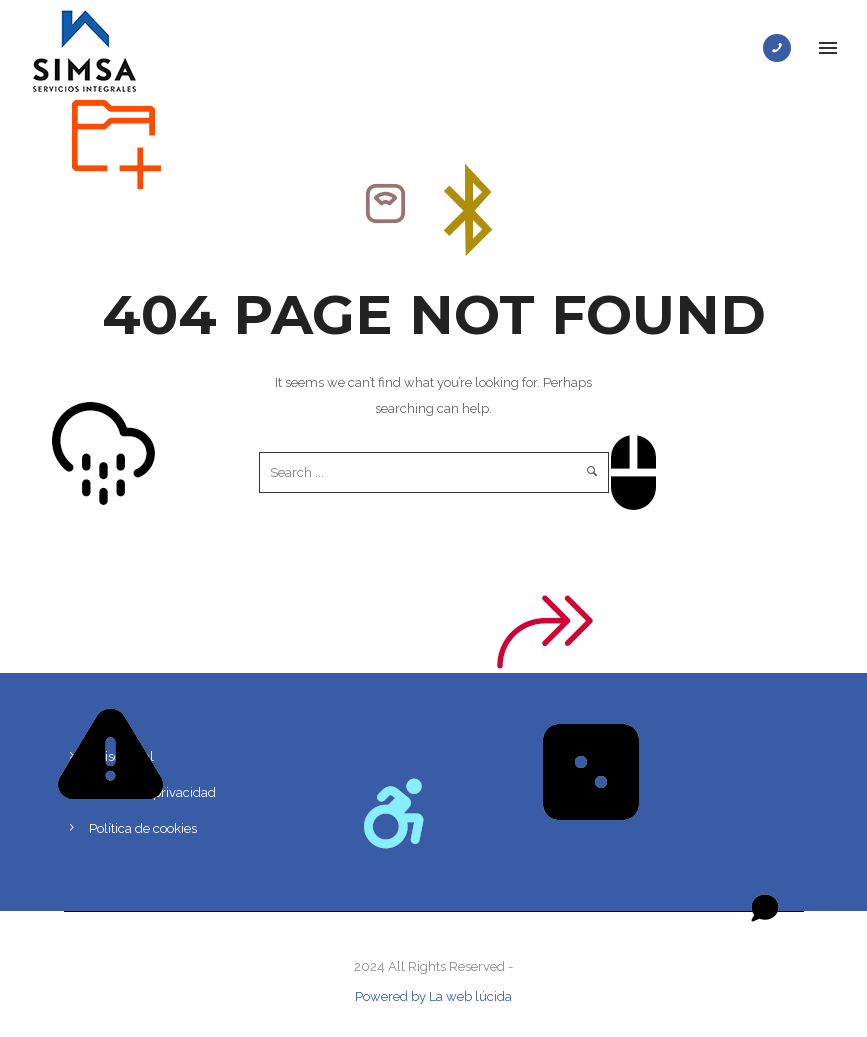 The width and height of the screenshot is (867, 1037). I want to click on forward or share content to another destination, so click(545, 632).